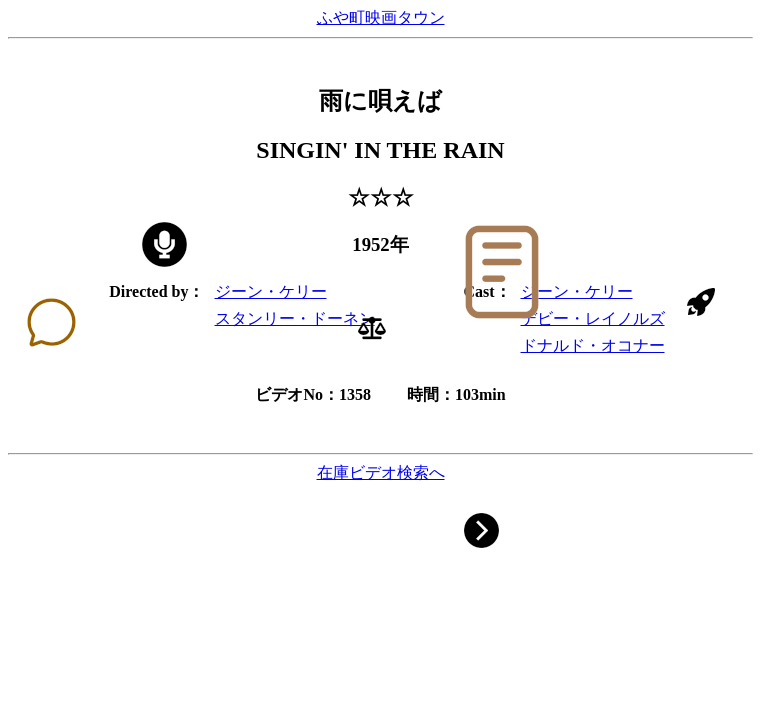 The image size is (761, 720). Describe the element at coordinates (502, 272) in the screenshot. I see `open reader mode for distraction-free viewing` at that location.